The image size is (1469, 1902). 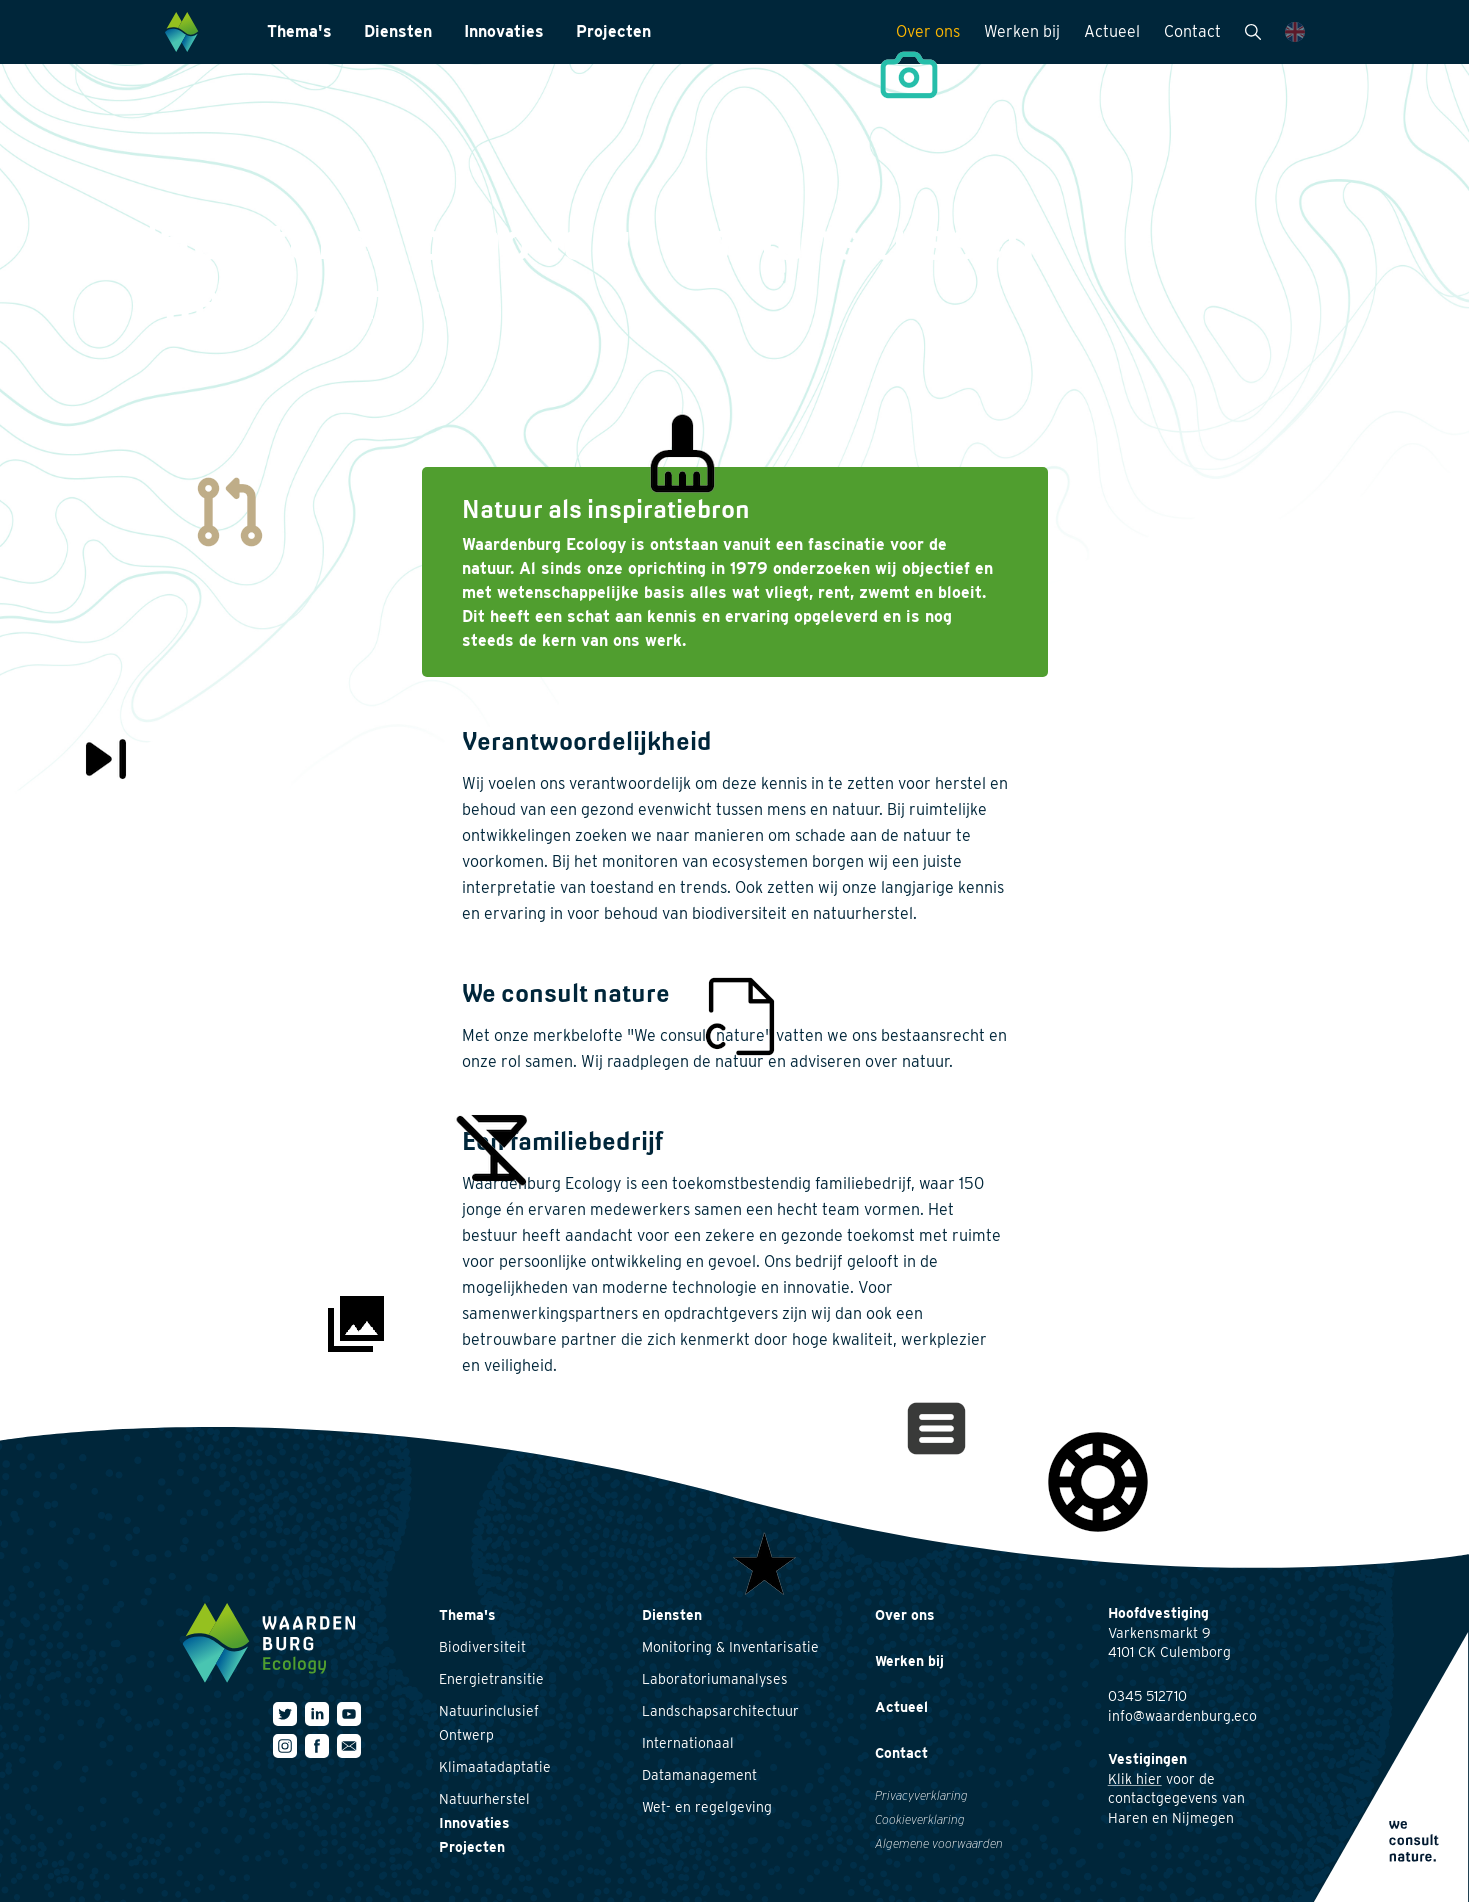 What do you see at coordinates (230, 512) in the screenshot?
I see `view pull request details` at bounding box center [230, 512].